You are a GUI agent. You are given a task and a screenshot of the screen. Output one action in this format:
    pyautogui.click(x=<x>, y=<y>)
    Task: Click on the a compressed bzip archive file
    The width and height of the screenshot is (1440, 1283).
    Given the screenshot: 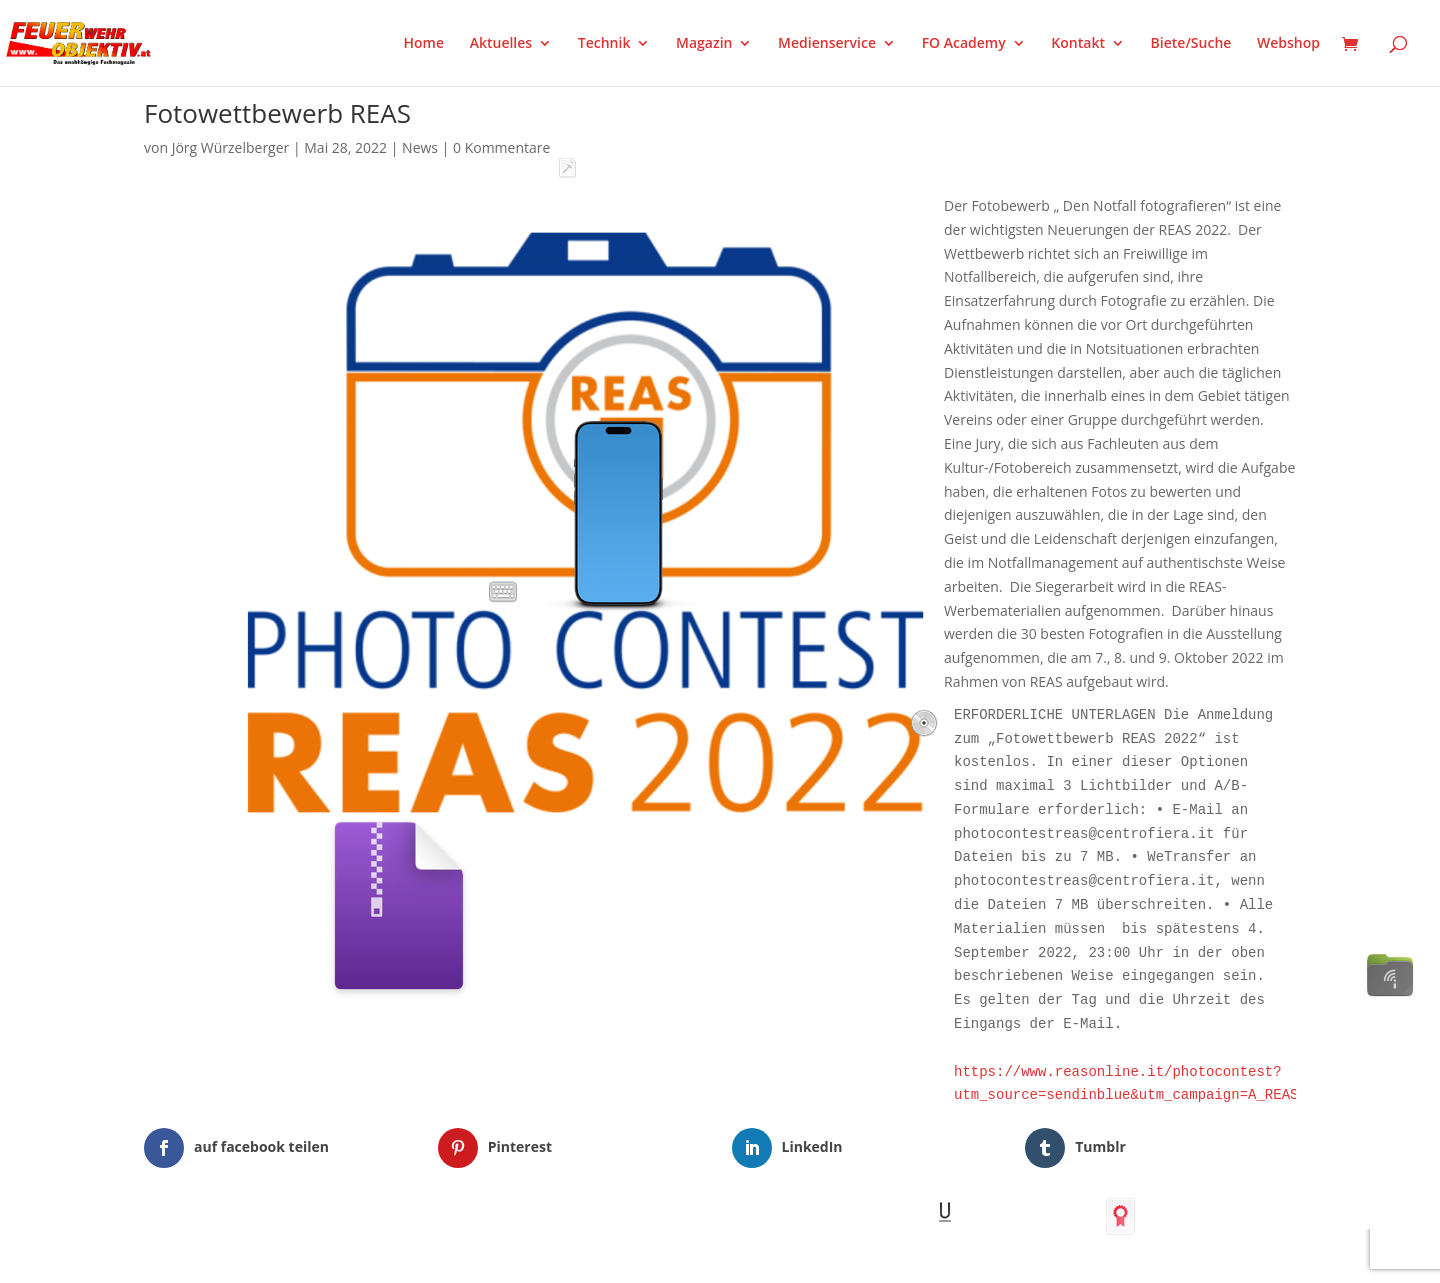 What is the action you would take?
    pyautogui.click(x=399, y=909)
    